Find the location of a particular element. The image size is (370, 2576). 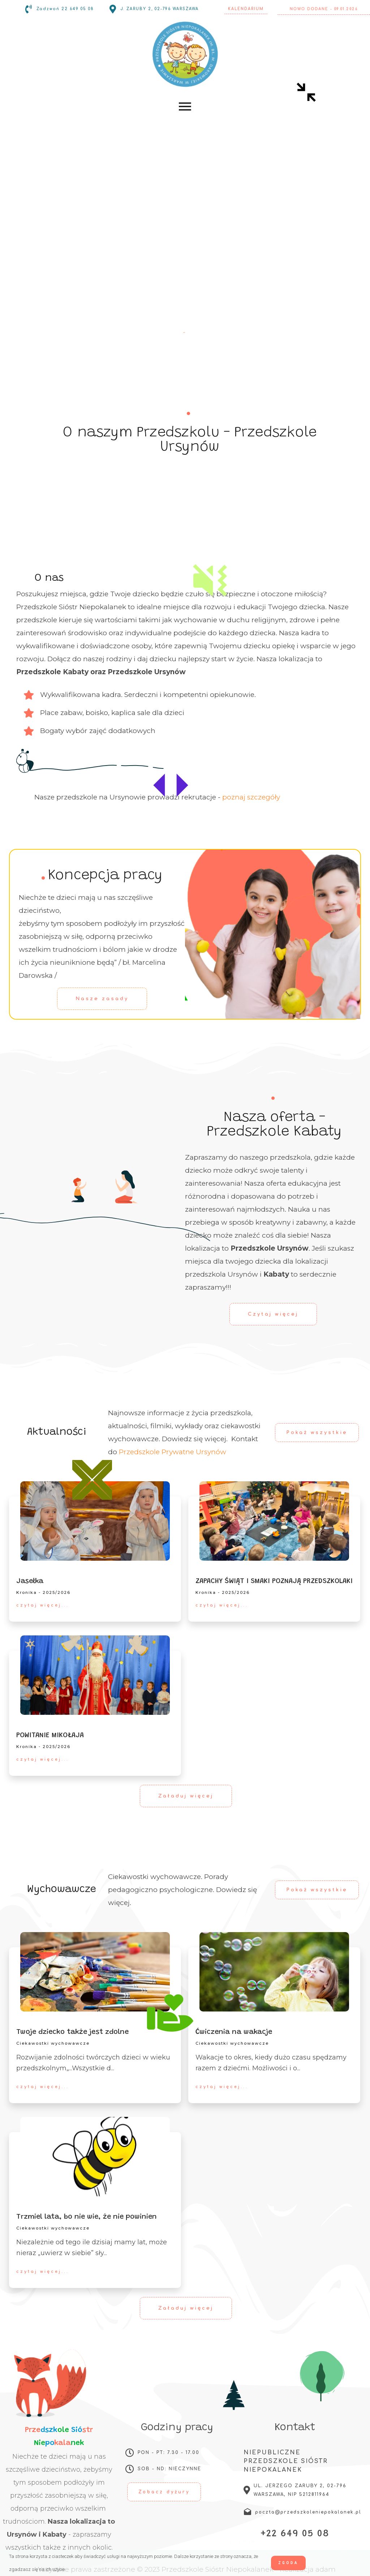

mute sound and enable vibrate mode is located at coordinates (211, 580).